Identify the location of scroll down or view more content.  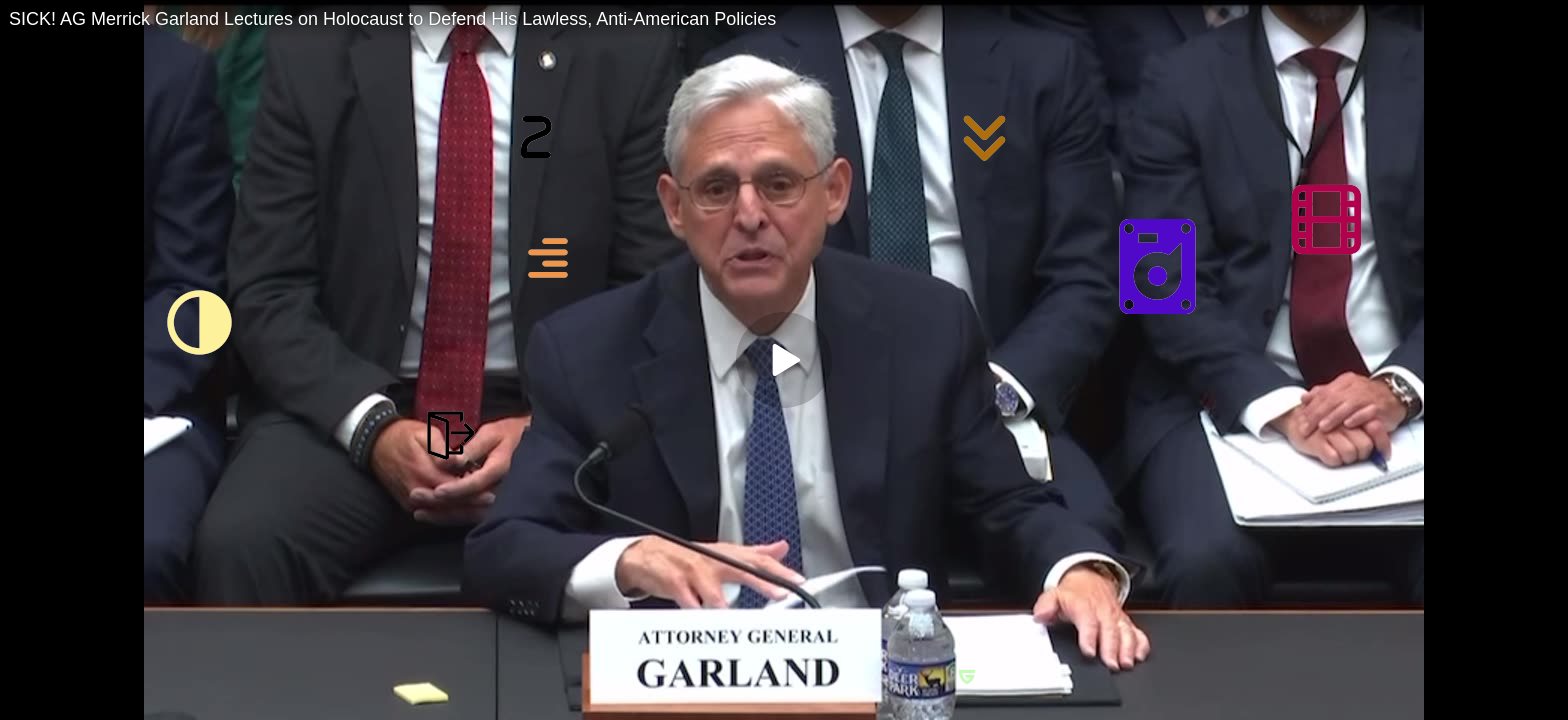
(984, 136).